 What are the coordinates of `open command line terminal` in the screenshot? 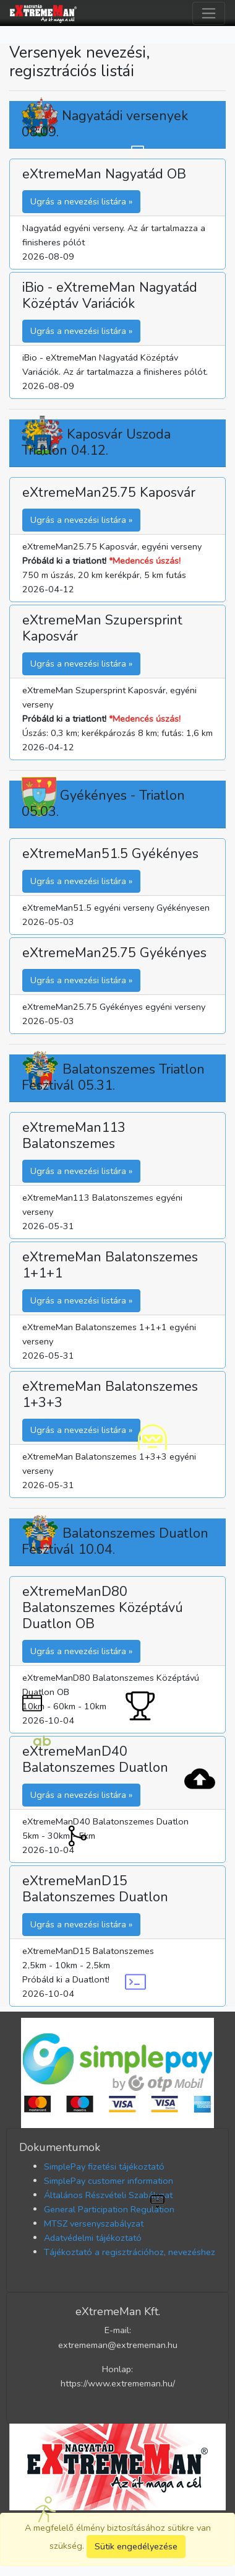 It's located at (135, 1982).